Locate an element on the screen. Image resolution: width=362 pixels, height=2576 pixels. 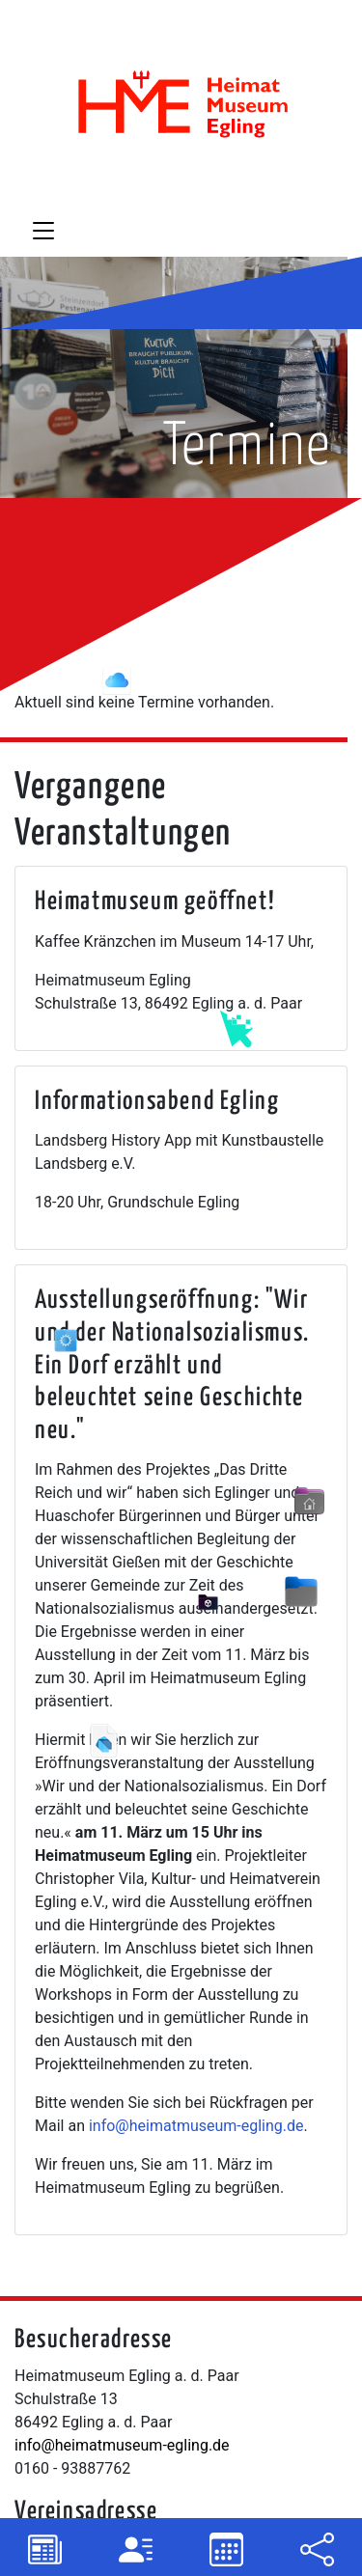
access system application settings is located at coordinates (66, 1341).